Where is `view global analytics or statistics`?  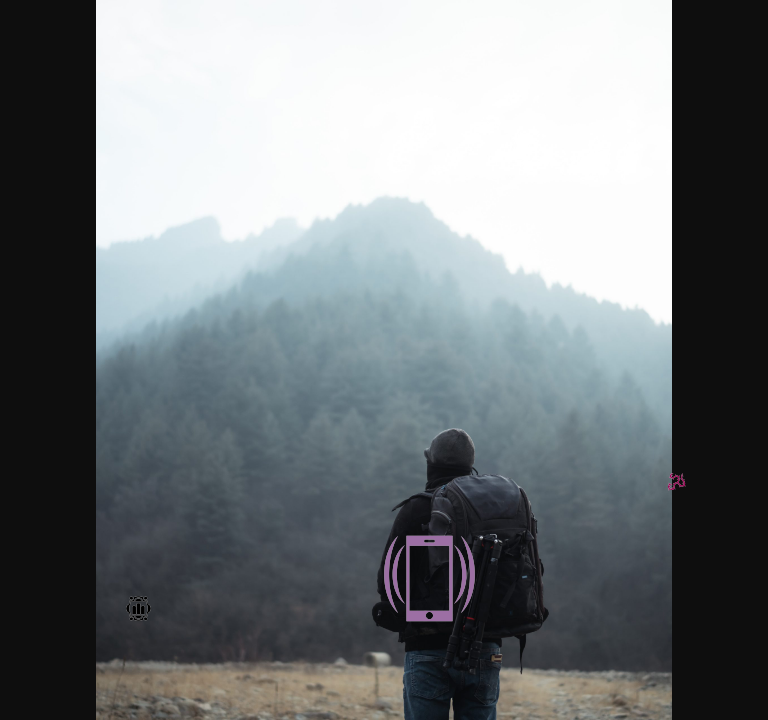
view global analytics or statistics is located at coordinates (138, 608).